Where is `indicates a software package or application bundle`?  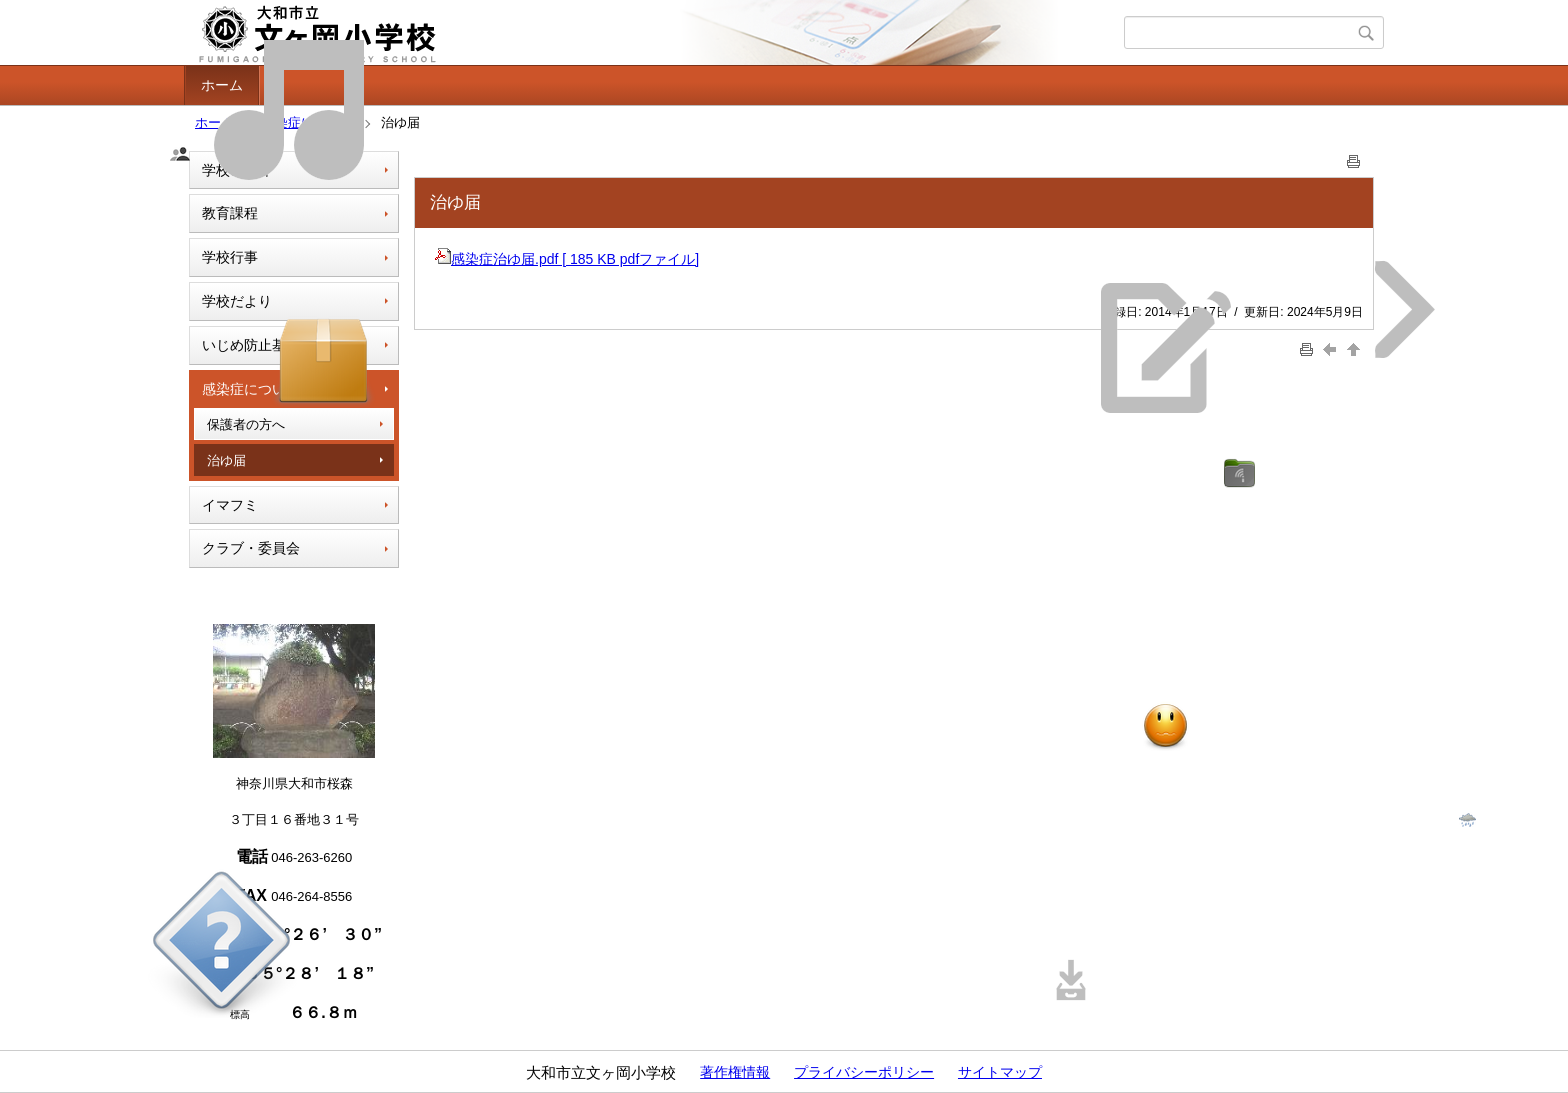
indicates a software package or application bundle is located at coordinates (322, 354).